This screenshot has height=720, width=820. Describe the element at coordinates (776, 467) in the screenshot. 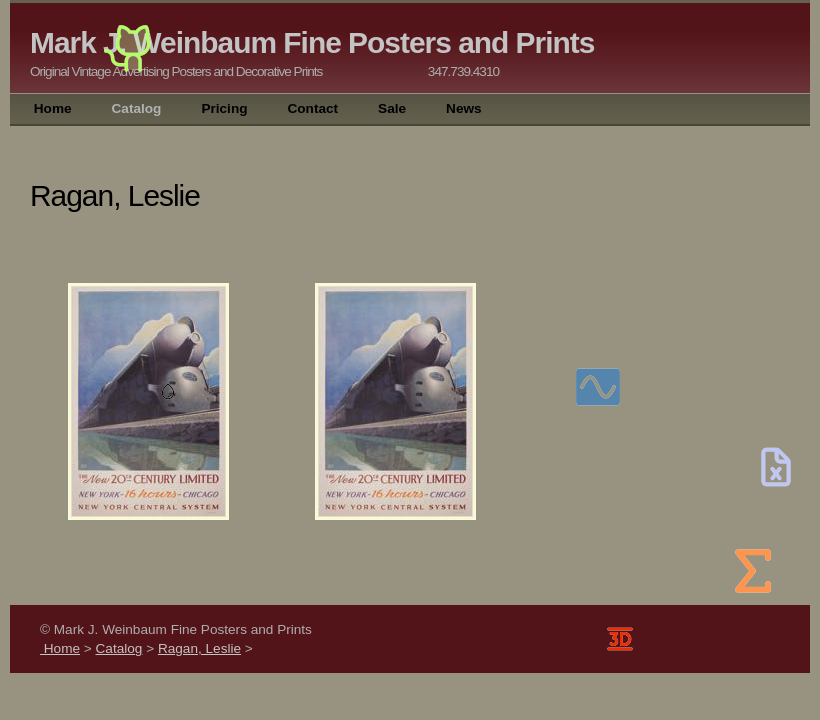

I see `open or view an excel spreadsheet` at that location.